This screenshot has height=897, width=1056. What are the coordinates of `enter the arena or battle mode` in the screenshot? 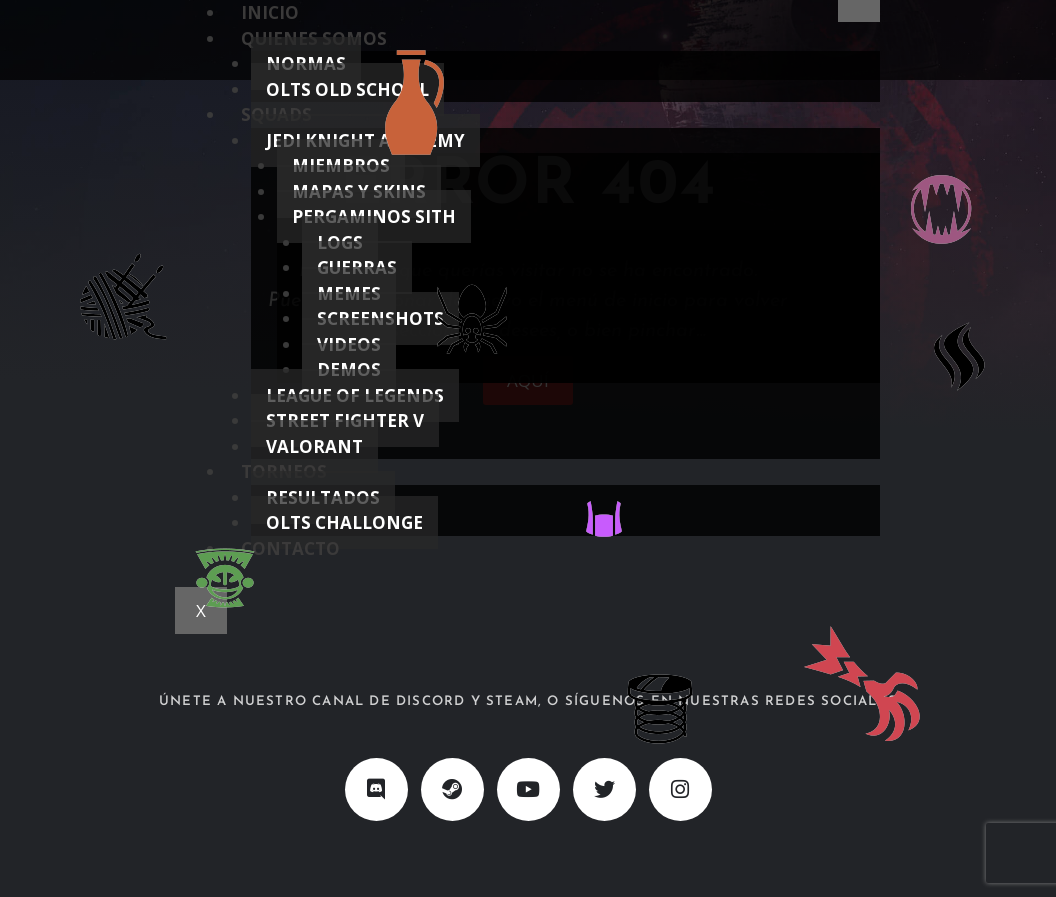 It's located at (604, 519).